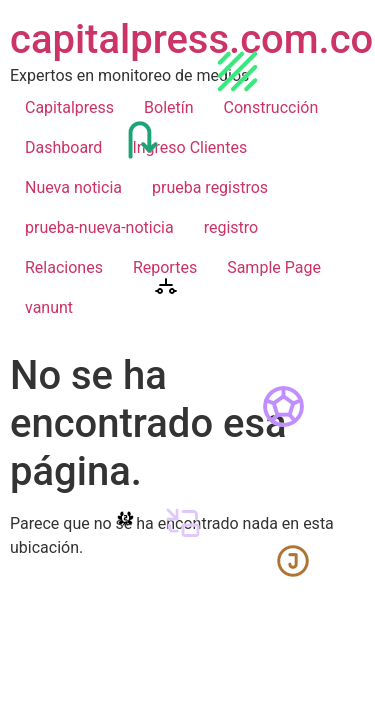 The height and width of the screenshot is (720, 375). What do you see at coordinates (283, 406) in the screenshot?
I see `access football or soccer content` at bounding box center [283, 406].